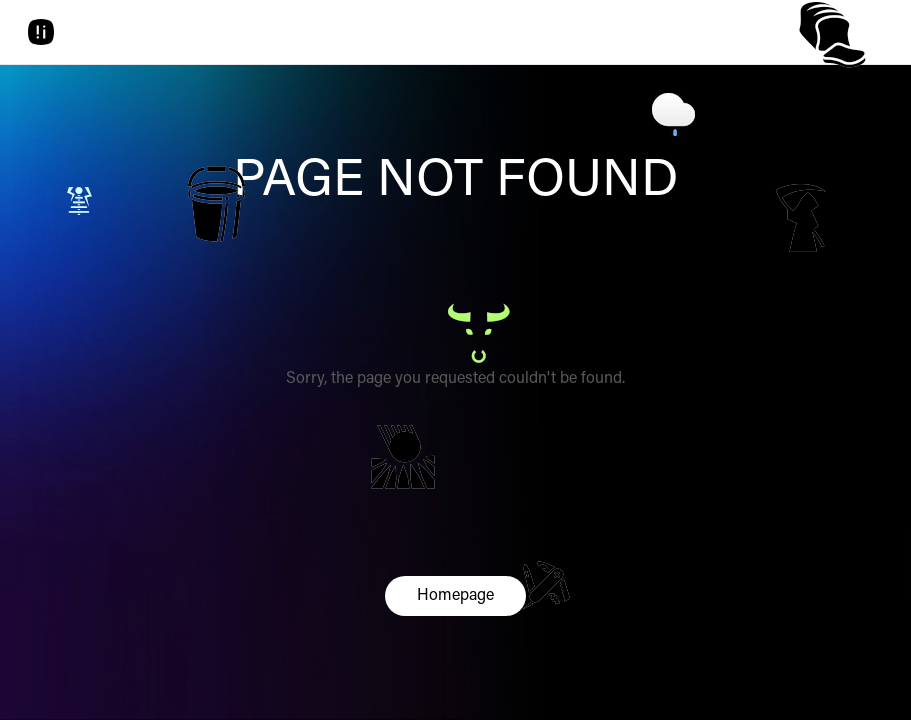 The image size is (911, 720). What do you see at coordinates (832, 35) in the screenshot?
I see `bread or bakery item in a cooking game` at bounding box center [832, 35].